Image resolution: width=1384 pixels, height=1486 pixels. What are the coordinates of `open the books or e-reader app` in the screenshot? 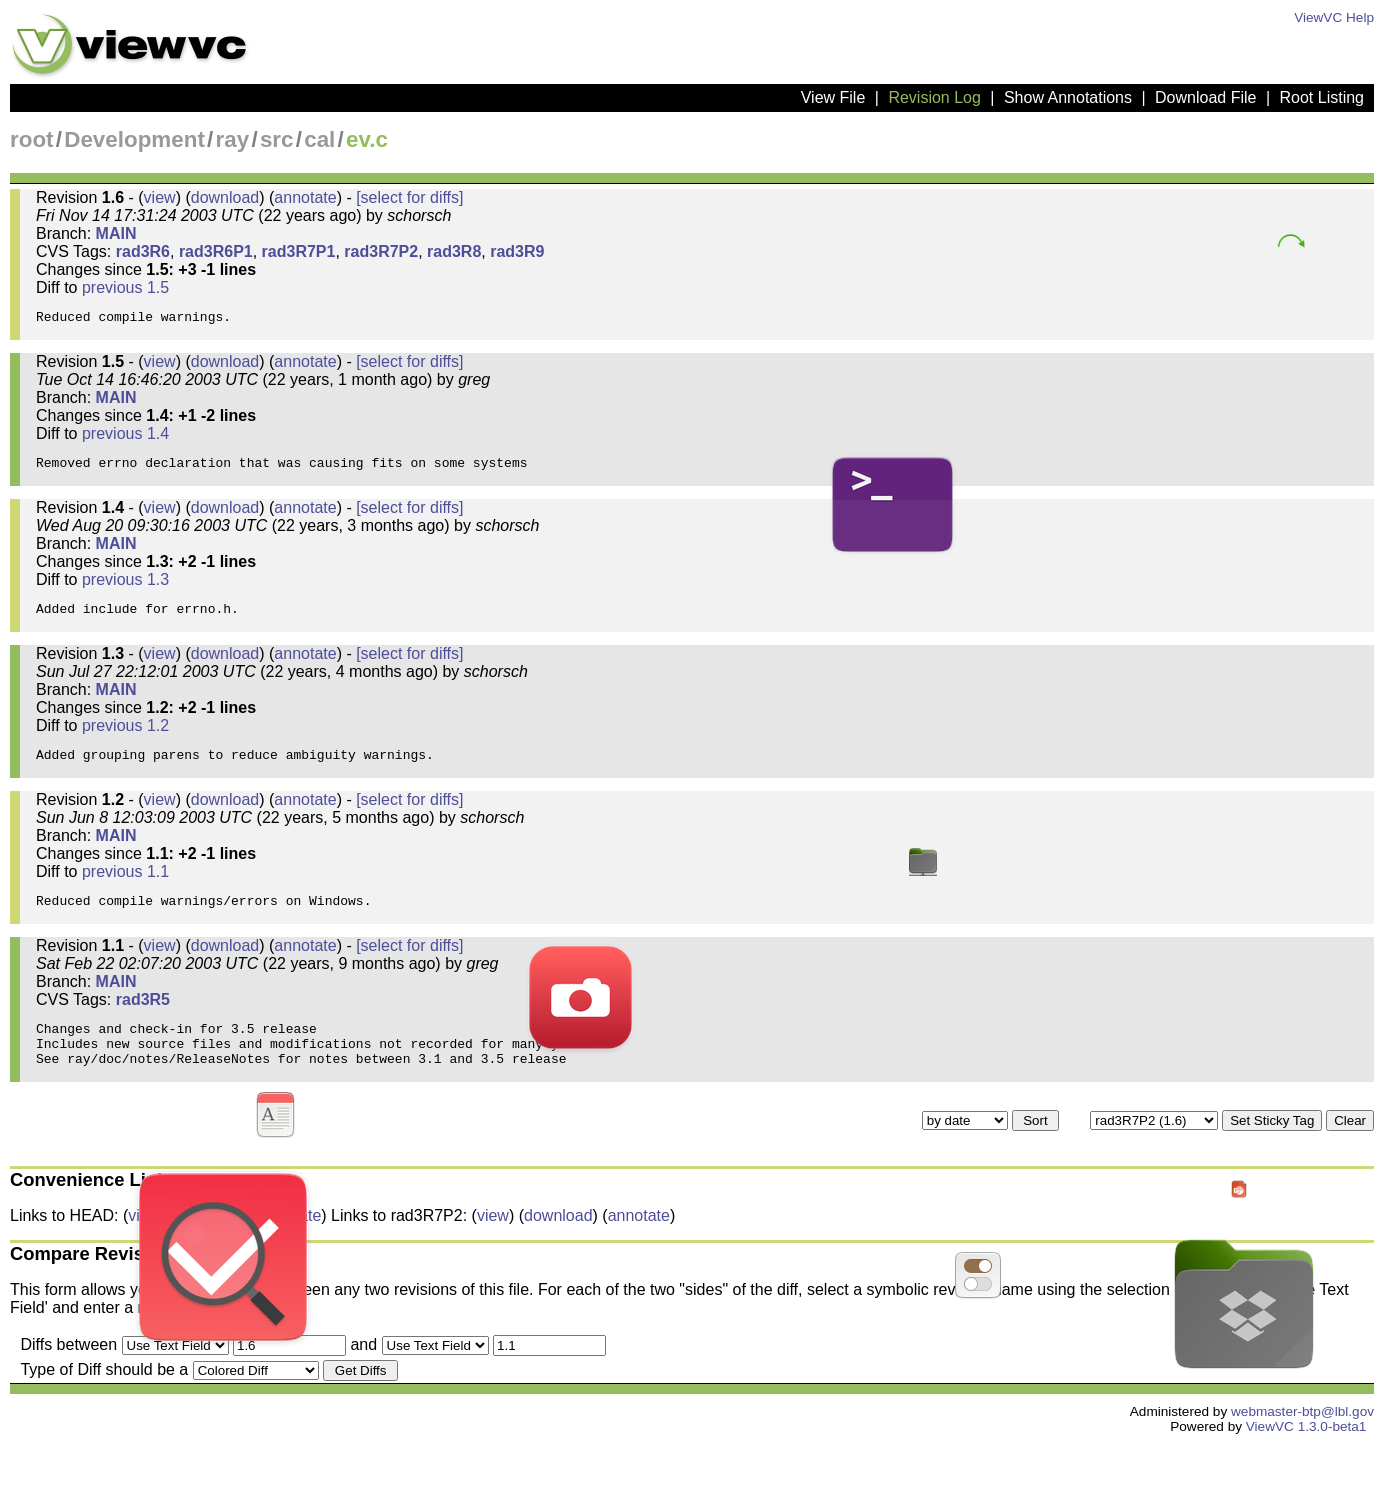 It's located at (275, 1114).